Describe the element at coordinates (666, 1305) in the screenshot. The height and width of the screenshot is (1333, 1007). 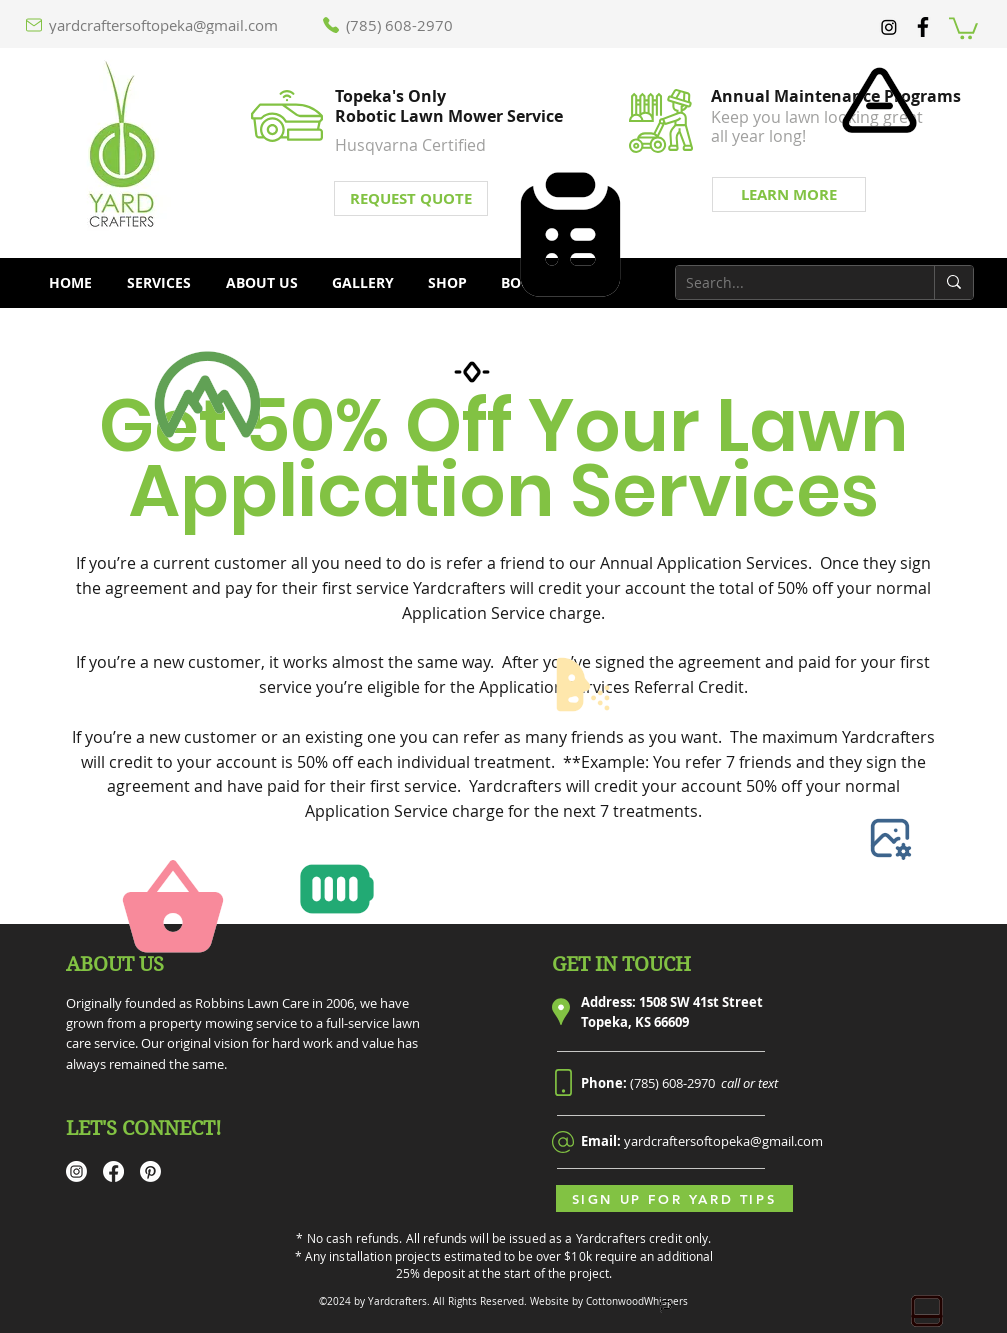
I see `battery warning or critical battery level` at that location.